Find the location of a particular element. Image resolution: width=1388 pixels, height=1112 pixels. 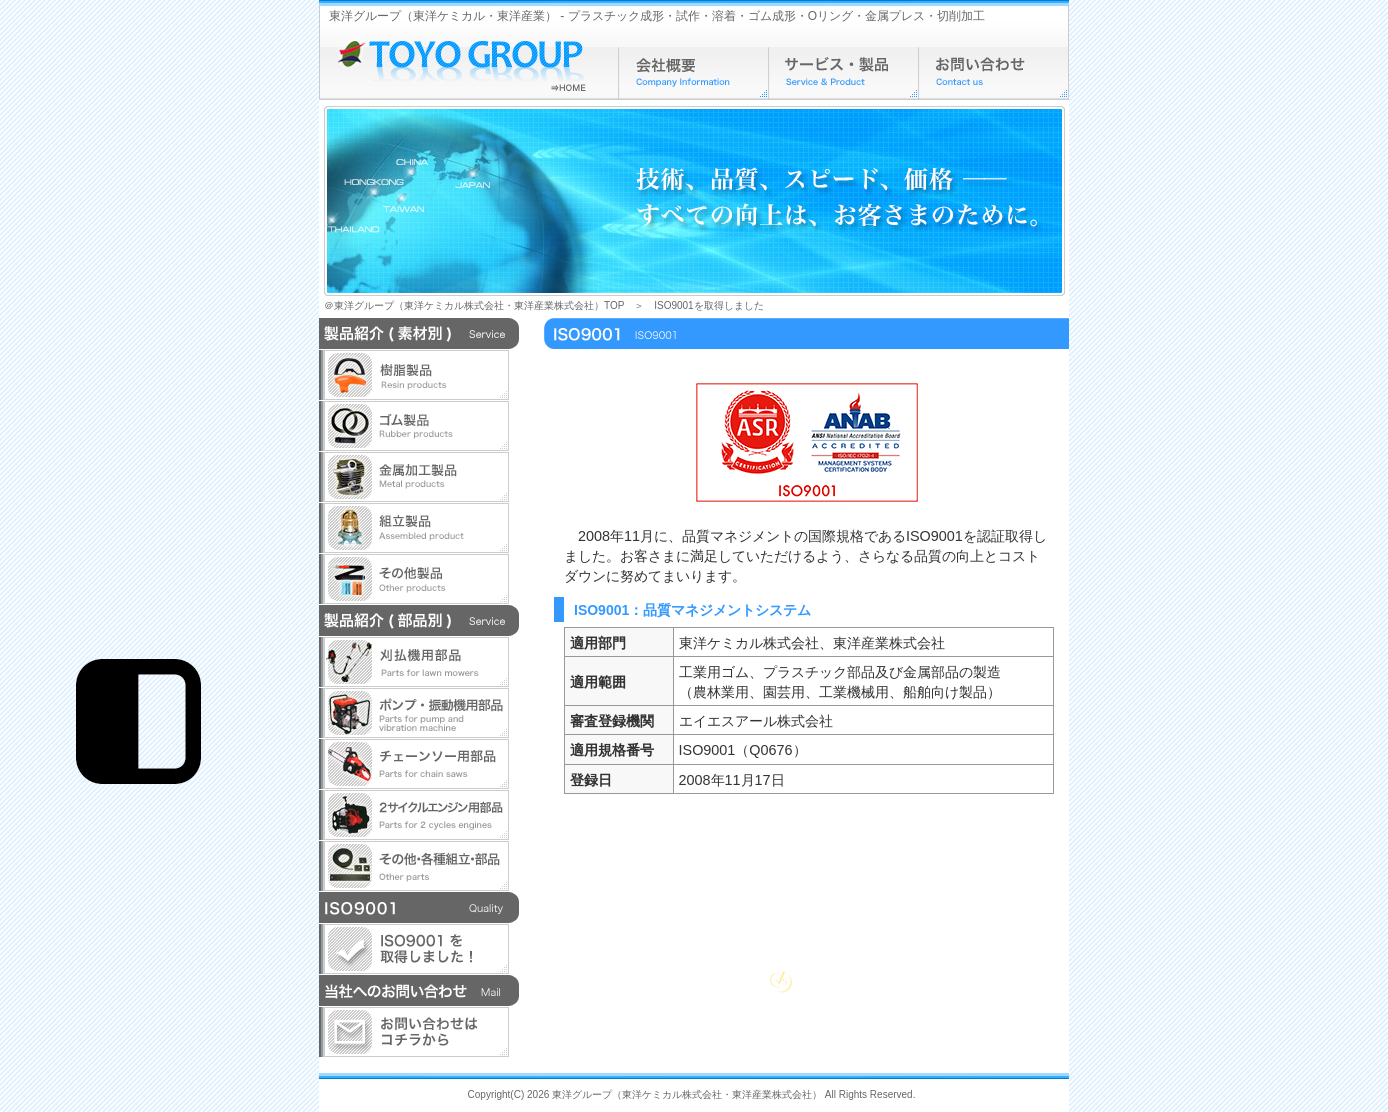

shields.io logo - a service for generating status badges is located at coordinates (138, 721).